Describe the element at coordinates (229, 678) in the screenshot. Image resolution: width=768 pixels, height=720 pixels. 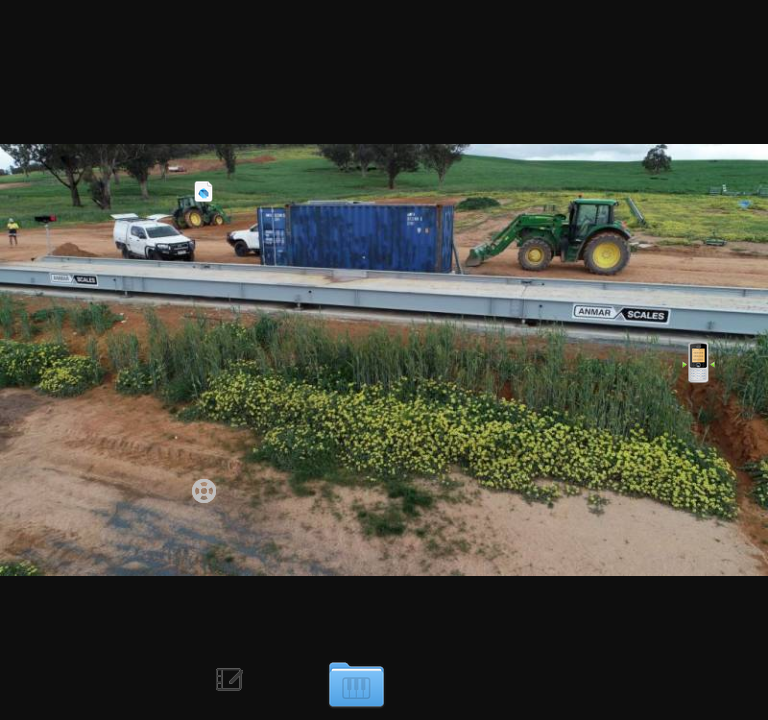
I see `graphics tablet input device` at that location.